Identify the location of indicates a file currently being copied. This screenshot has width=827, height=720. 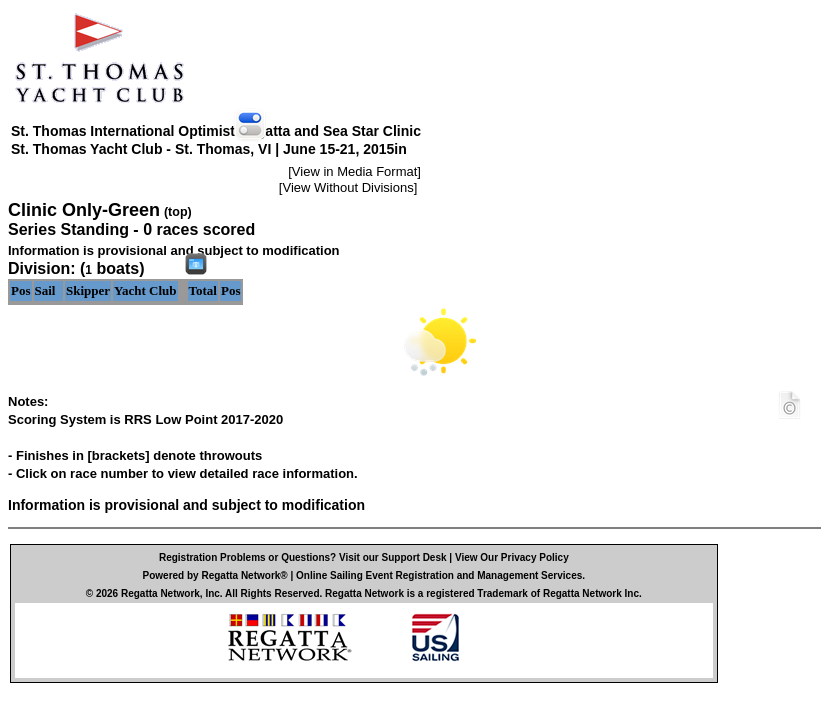
(789, 405).